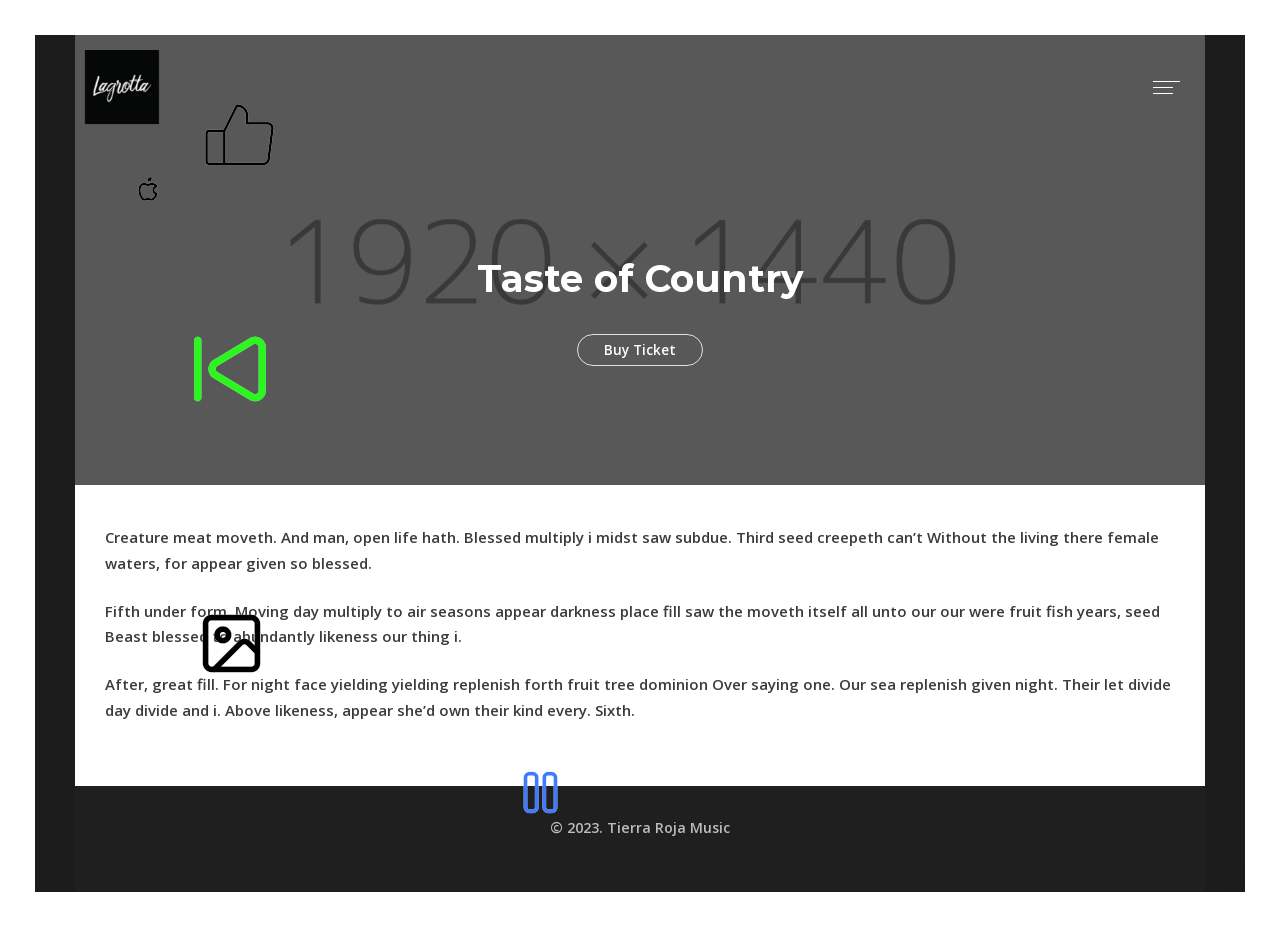 The width and height of the screenshot is (1280, 927). I want to click on view or open an image file, so click(231, 643).